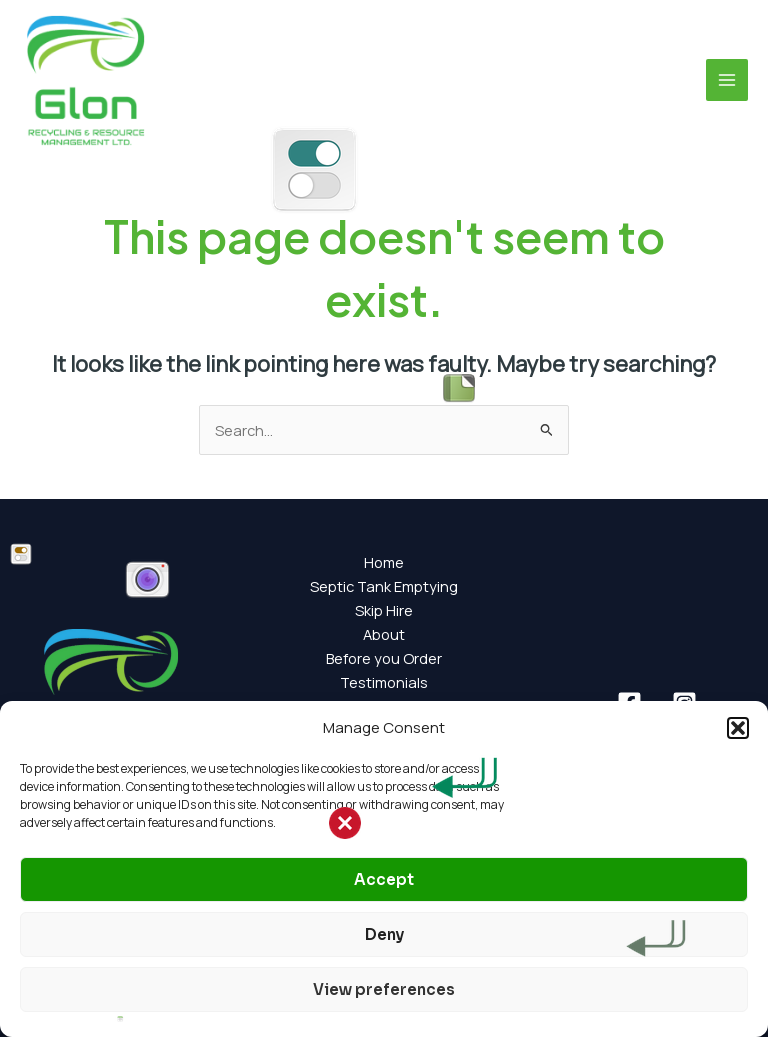 Image resolution: width=768 pixels, height=1037 pixels. What do you see at coordinates (21, 554) in the screenshot?
I see `open system settings or preferences` at bounding box center [21, 554].